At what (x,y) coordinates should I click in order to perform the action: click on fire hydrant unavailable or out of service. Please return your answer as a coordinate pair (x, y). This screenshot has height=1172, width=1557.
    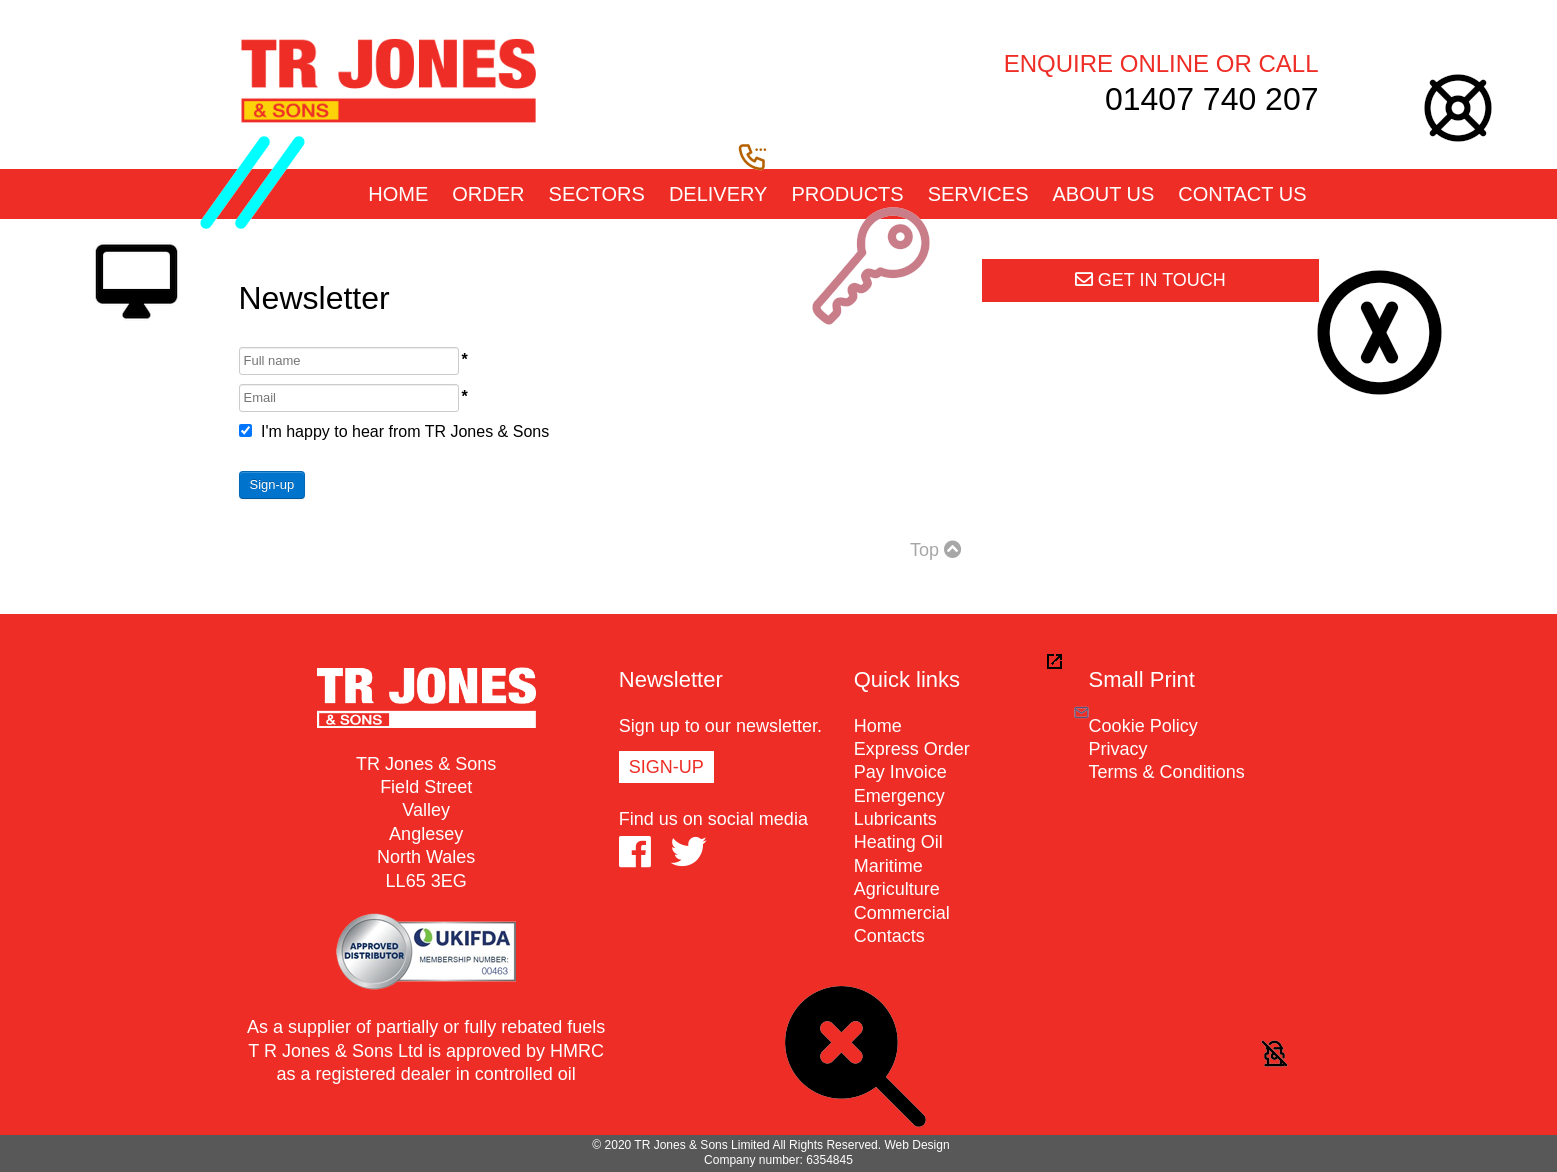
    Looking at the image, I should click on (1274, 1053).